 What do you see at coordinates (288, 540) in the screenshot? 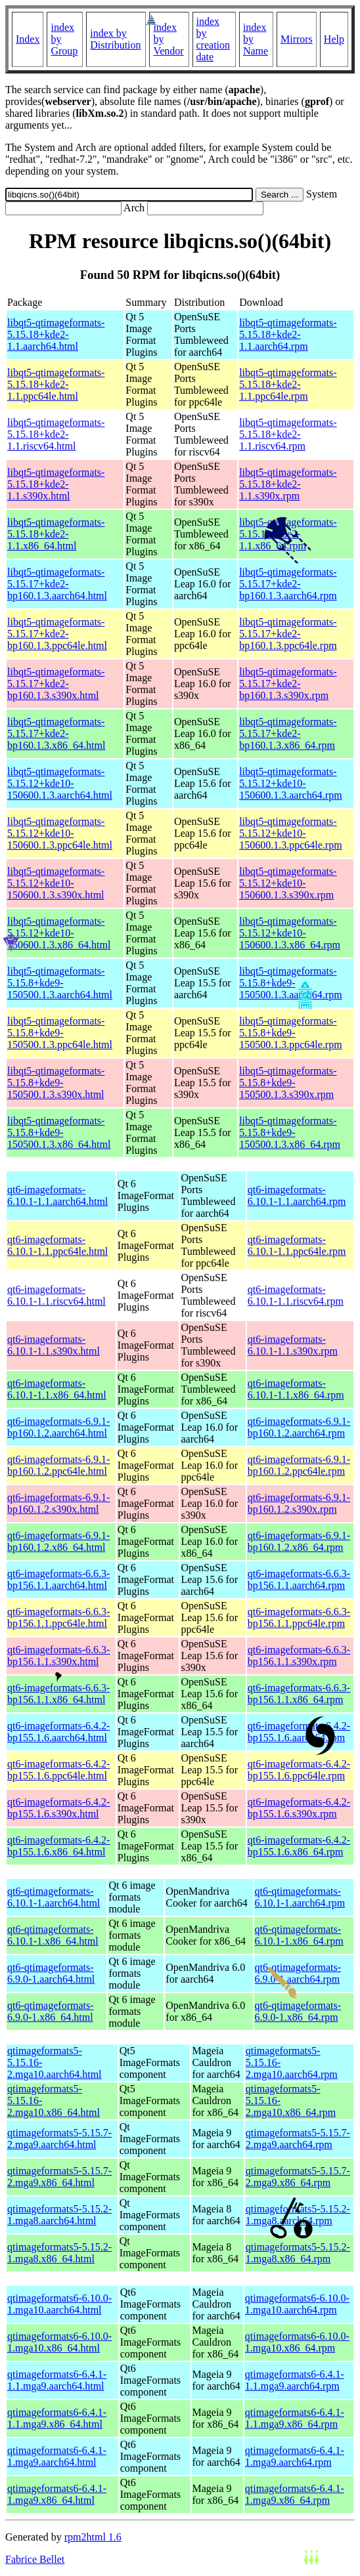
I see `strafe or sidestep movement control` at bounding box center [288, 540].